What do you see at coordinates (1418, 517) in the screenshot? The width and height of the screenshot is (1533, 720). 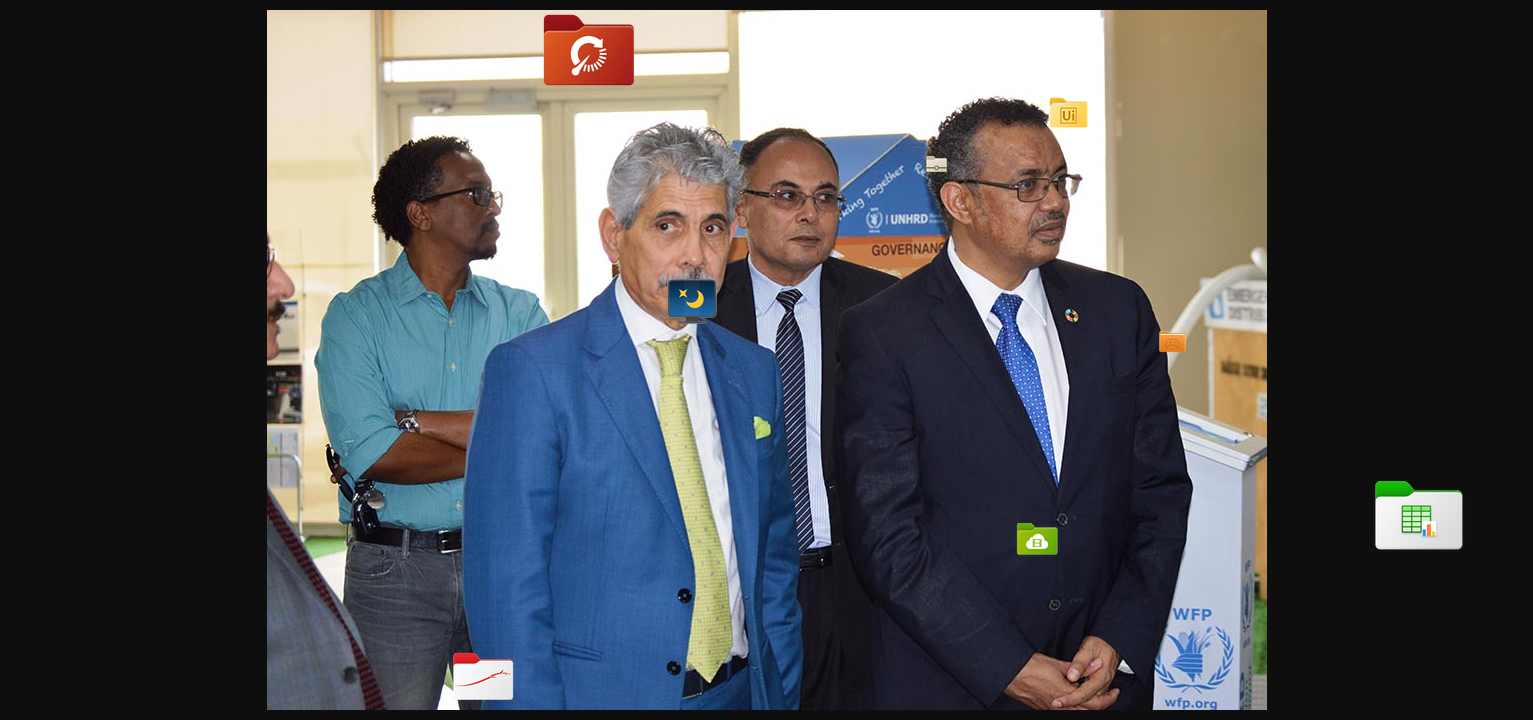 I see `open folder containing LibreOffice Calc spreadsheets` at bounding box center [1418, 517].